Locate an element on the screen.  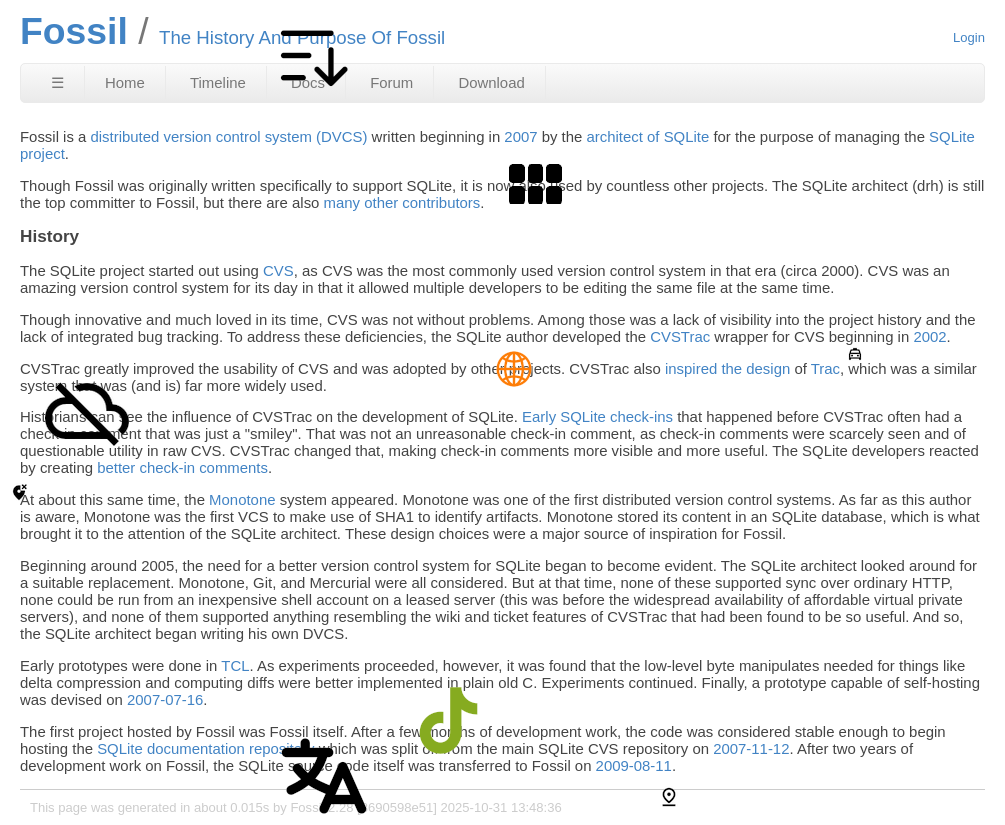
drop a pin on the map is located at coordinates (669, 797).